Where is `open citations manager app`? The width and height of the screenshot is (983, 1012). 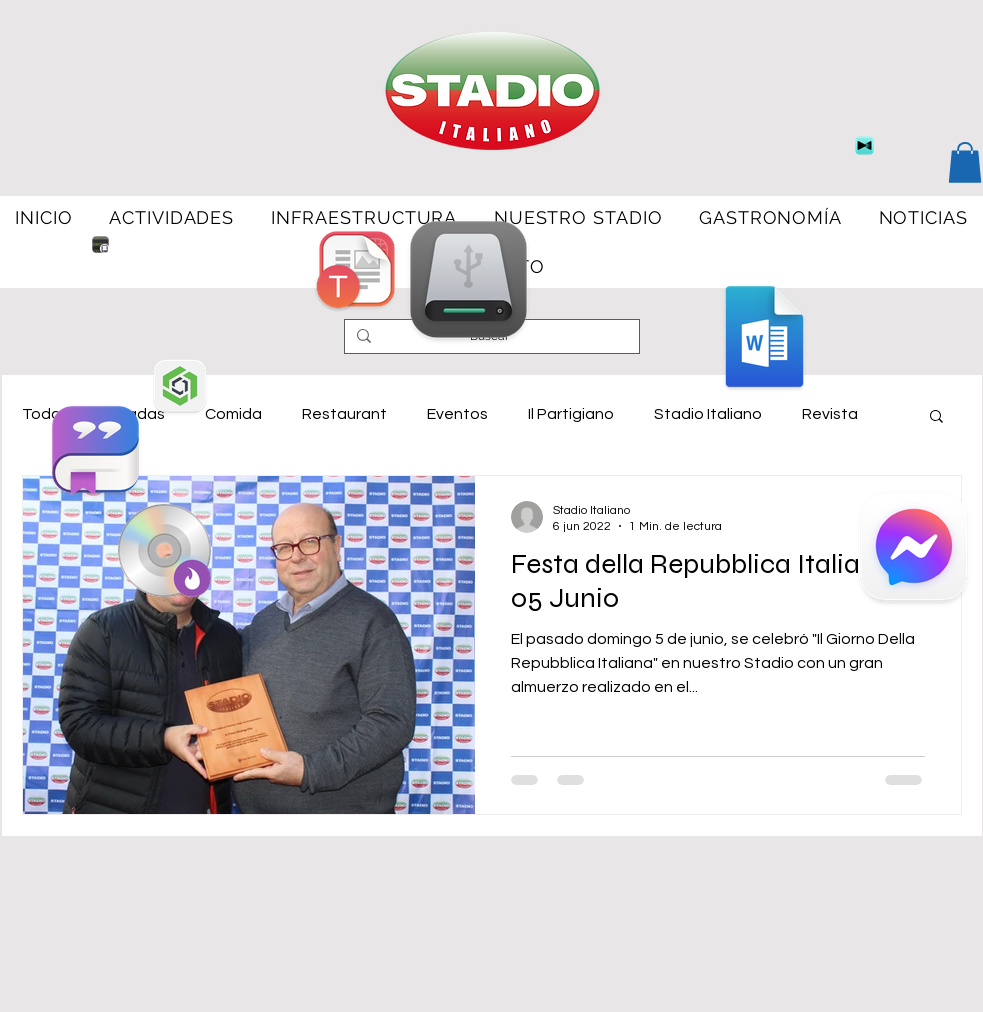 open citations manager app is located at coordinates (95, 449).